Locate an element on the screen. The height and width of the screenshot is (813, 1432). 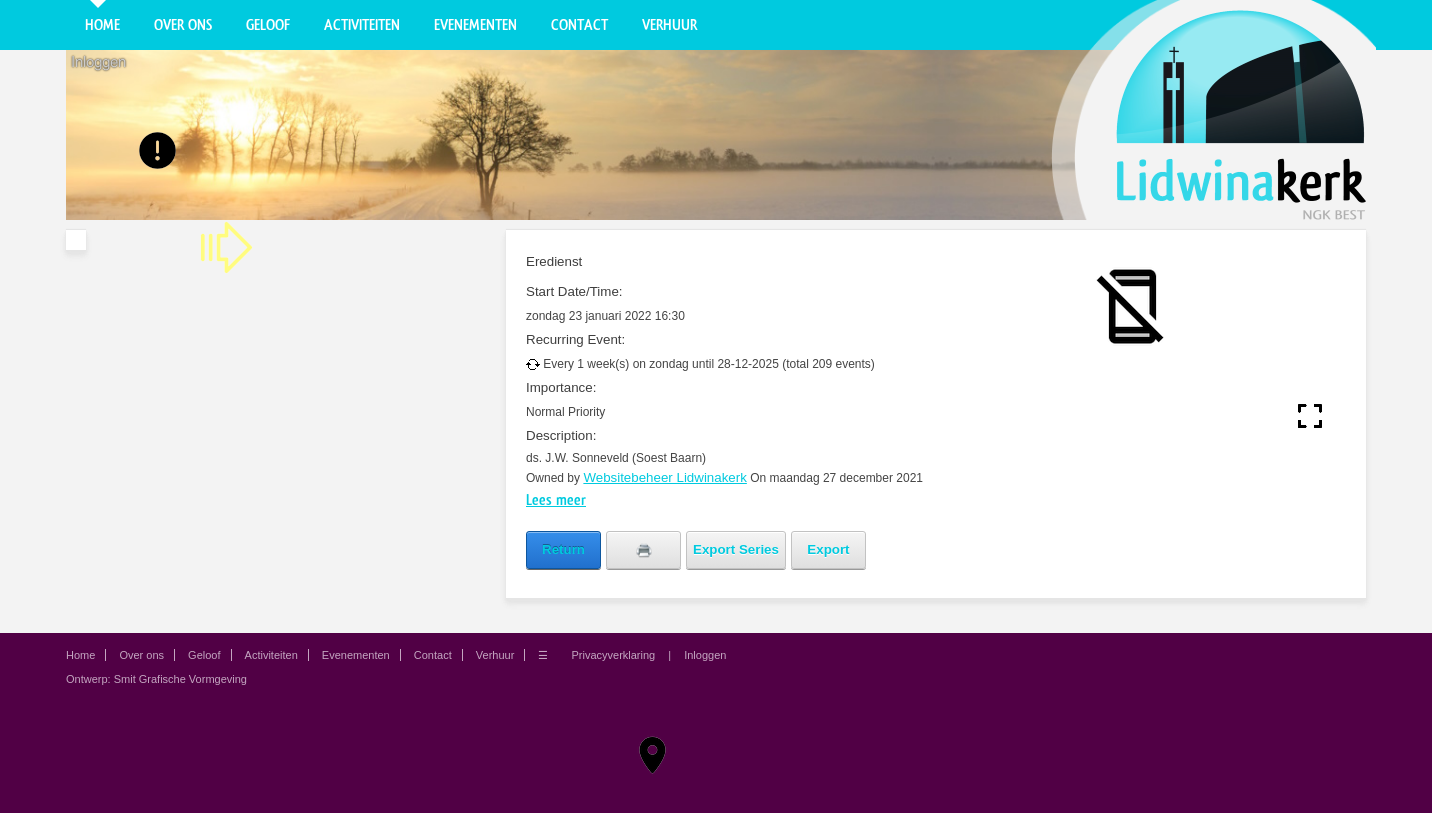
skip forward or advance to next item is located at coordinates (224, 247).